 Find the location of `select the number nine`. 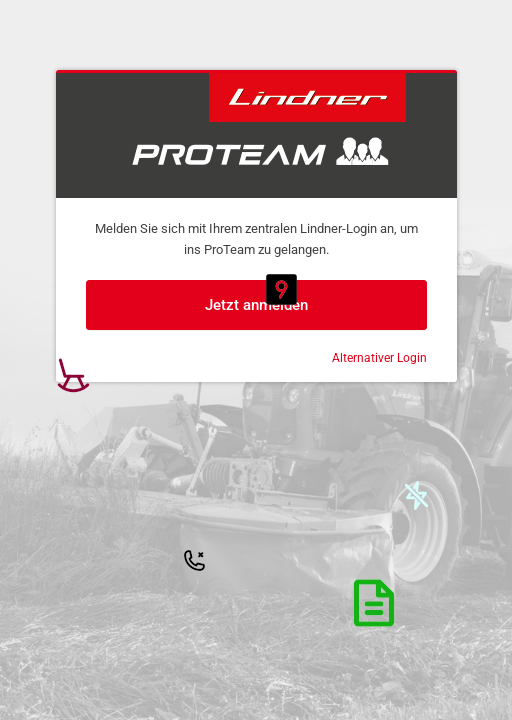

select the number nine is located at coordinates (281, 289).